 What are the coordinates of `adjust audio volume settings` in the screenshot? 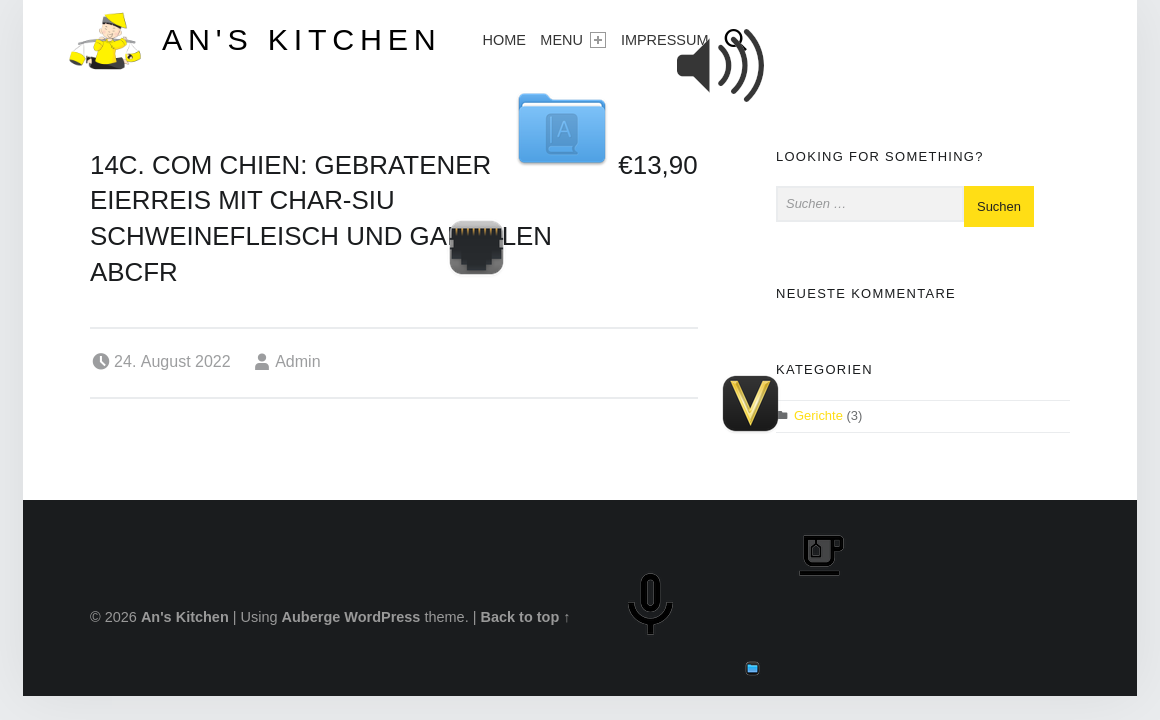 It's located at (720, 65).